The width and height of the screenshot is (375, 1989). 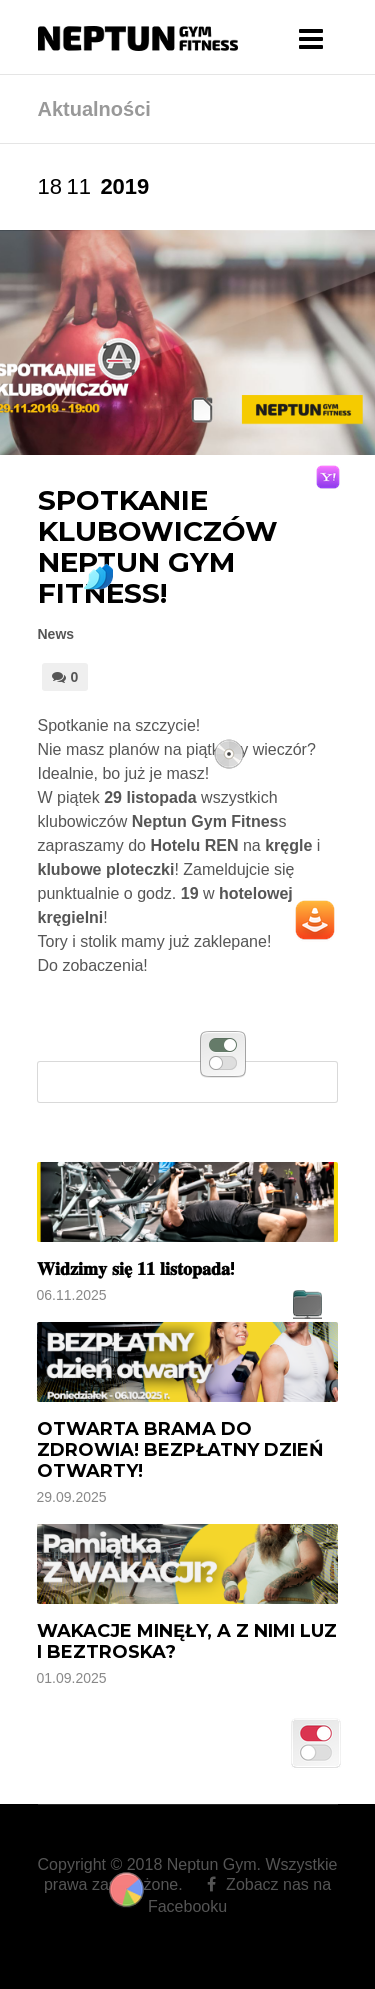 I want to click on open the software updater application, so click(x=119, y=359).